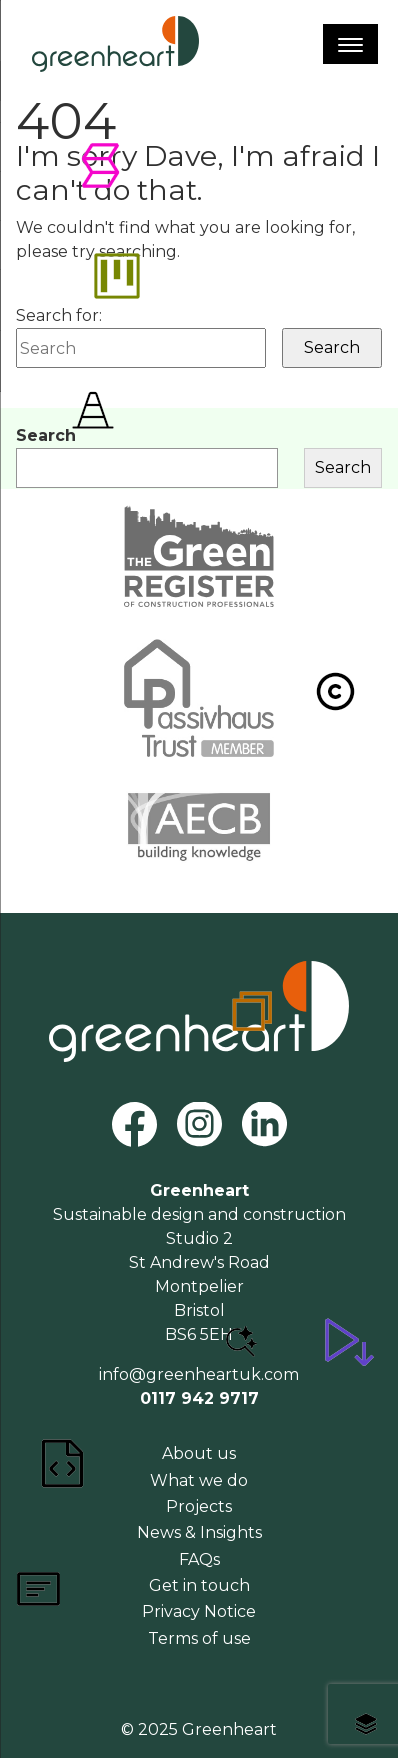 This screenshot has height=1758, width=398. I want to click on restore window to previous size, so click(250, 1009).